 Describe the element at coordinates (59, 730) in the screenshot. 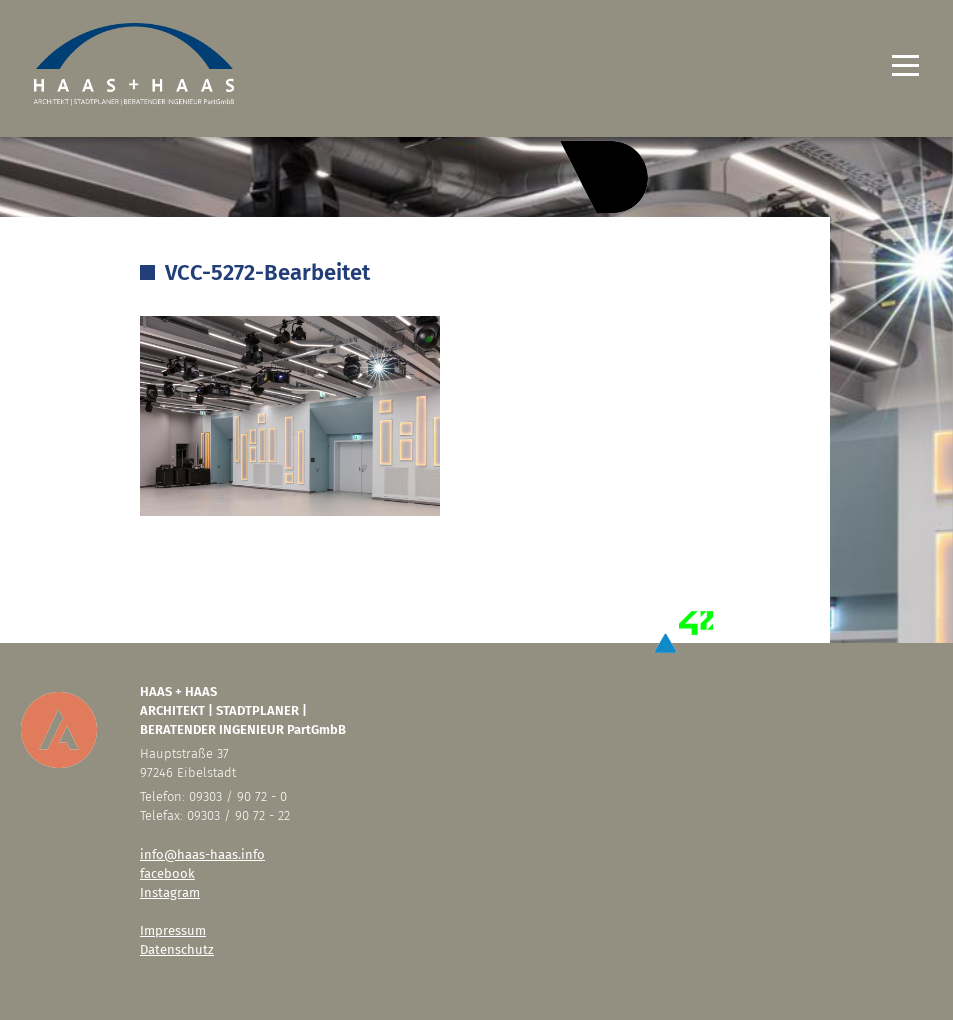

I see `astra company logo` at that location.